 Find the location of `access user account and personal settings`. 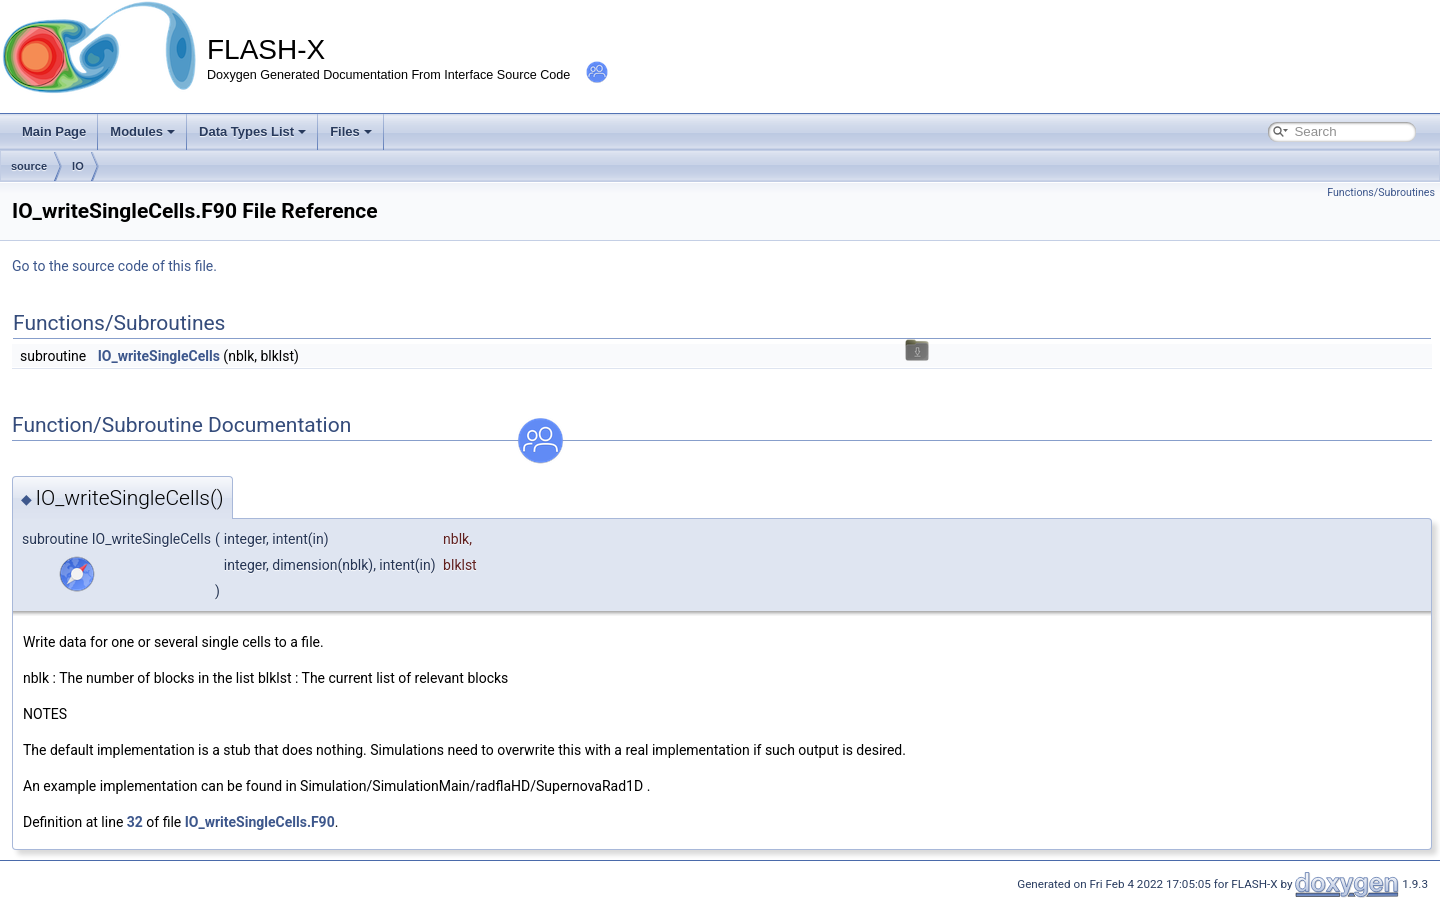

access user account and personal settings is located at coordinates (540, 440).